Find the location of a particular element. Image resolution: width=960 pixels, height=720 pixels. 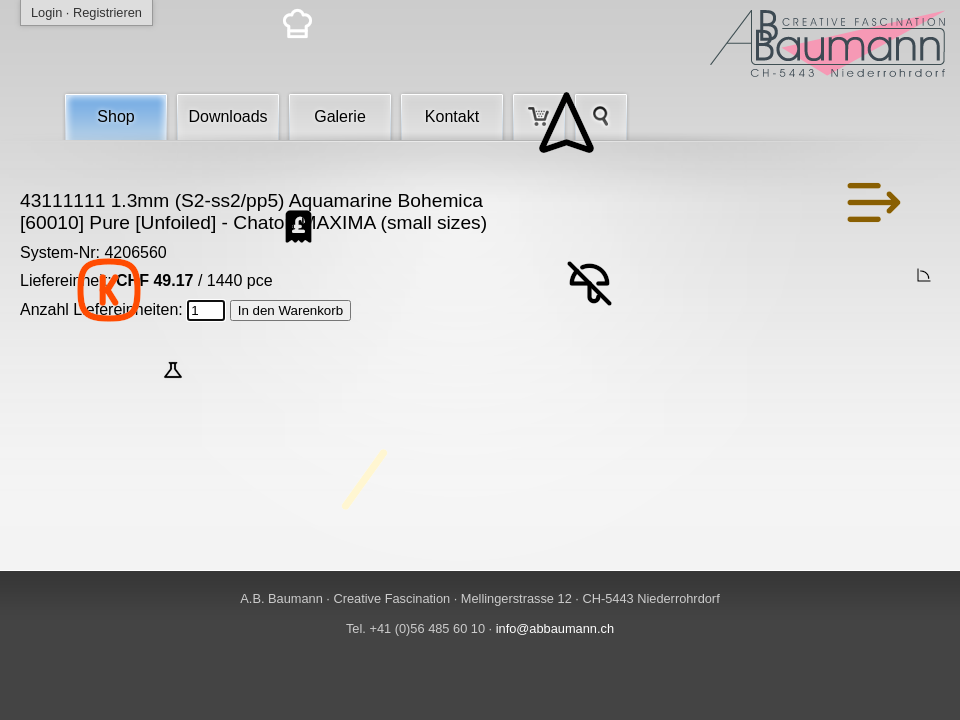

indicates a disabled or unavailable feature is located at coordinates (364, 479).